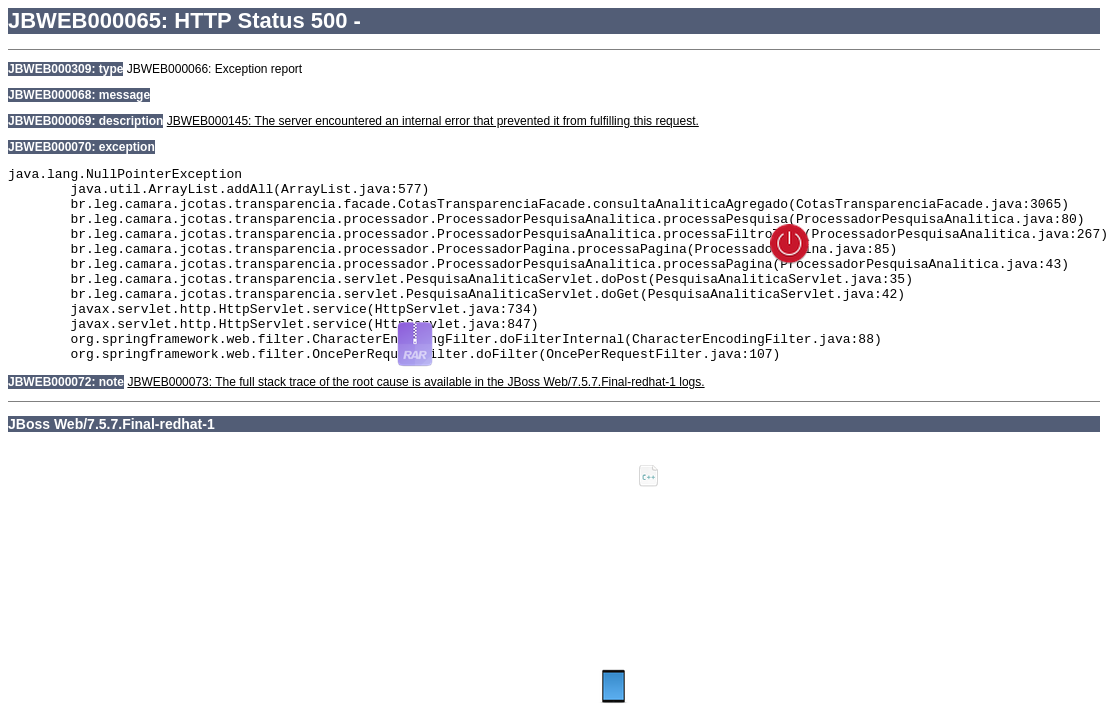  Describe the element at coordinates (415, 344) in the screenshot. I see `a compressed RAR archive file` at that location.